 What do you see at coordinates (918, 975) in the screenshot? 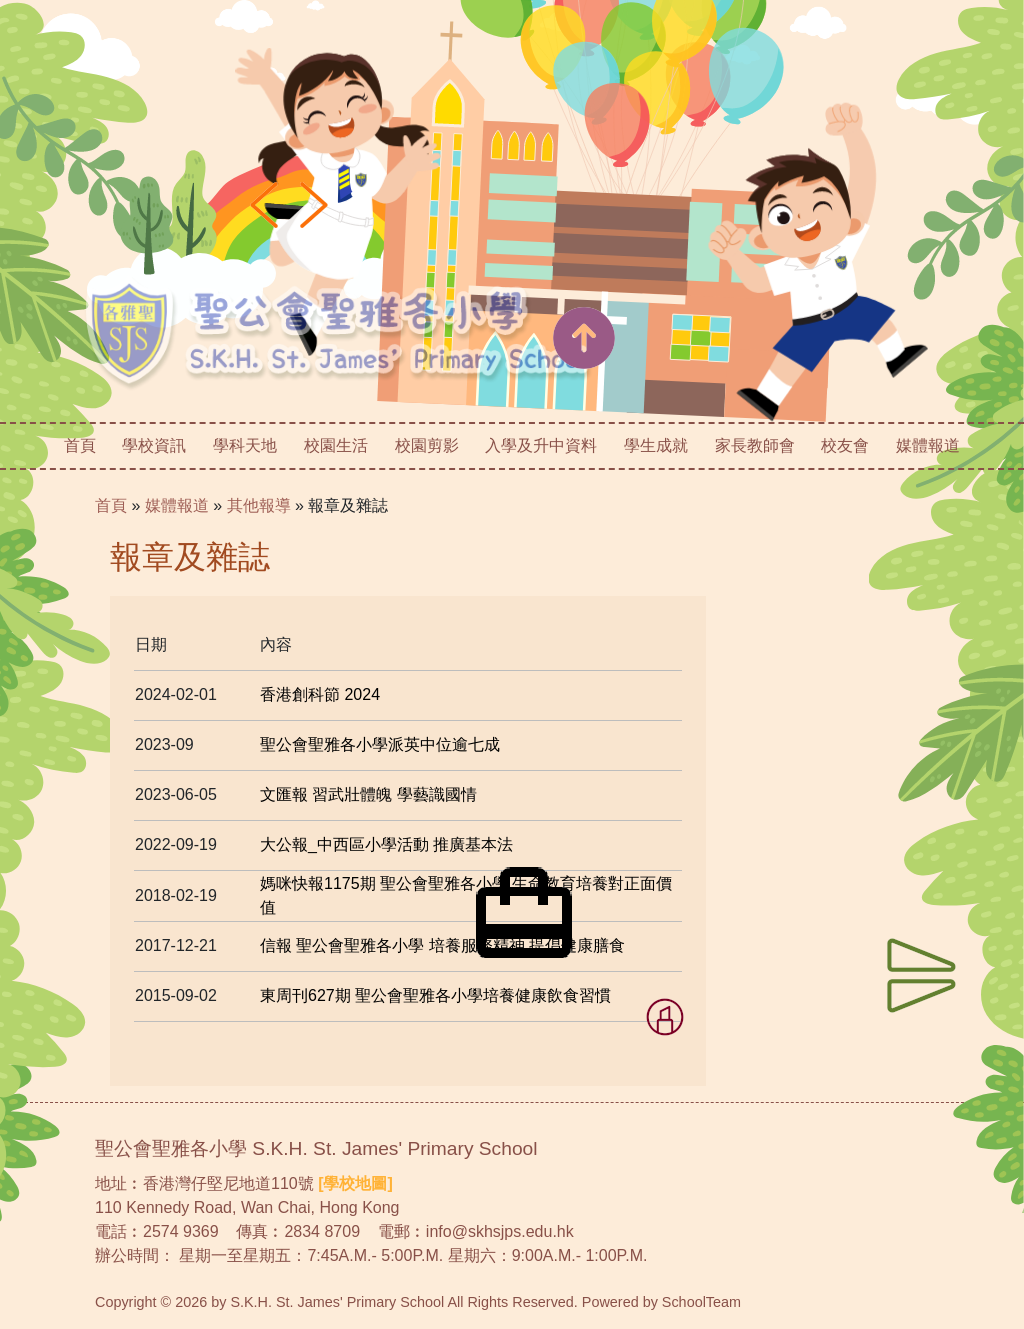
I see `flip image vertically` at bounding box center [918, 975].